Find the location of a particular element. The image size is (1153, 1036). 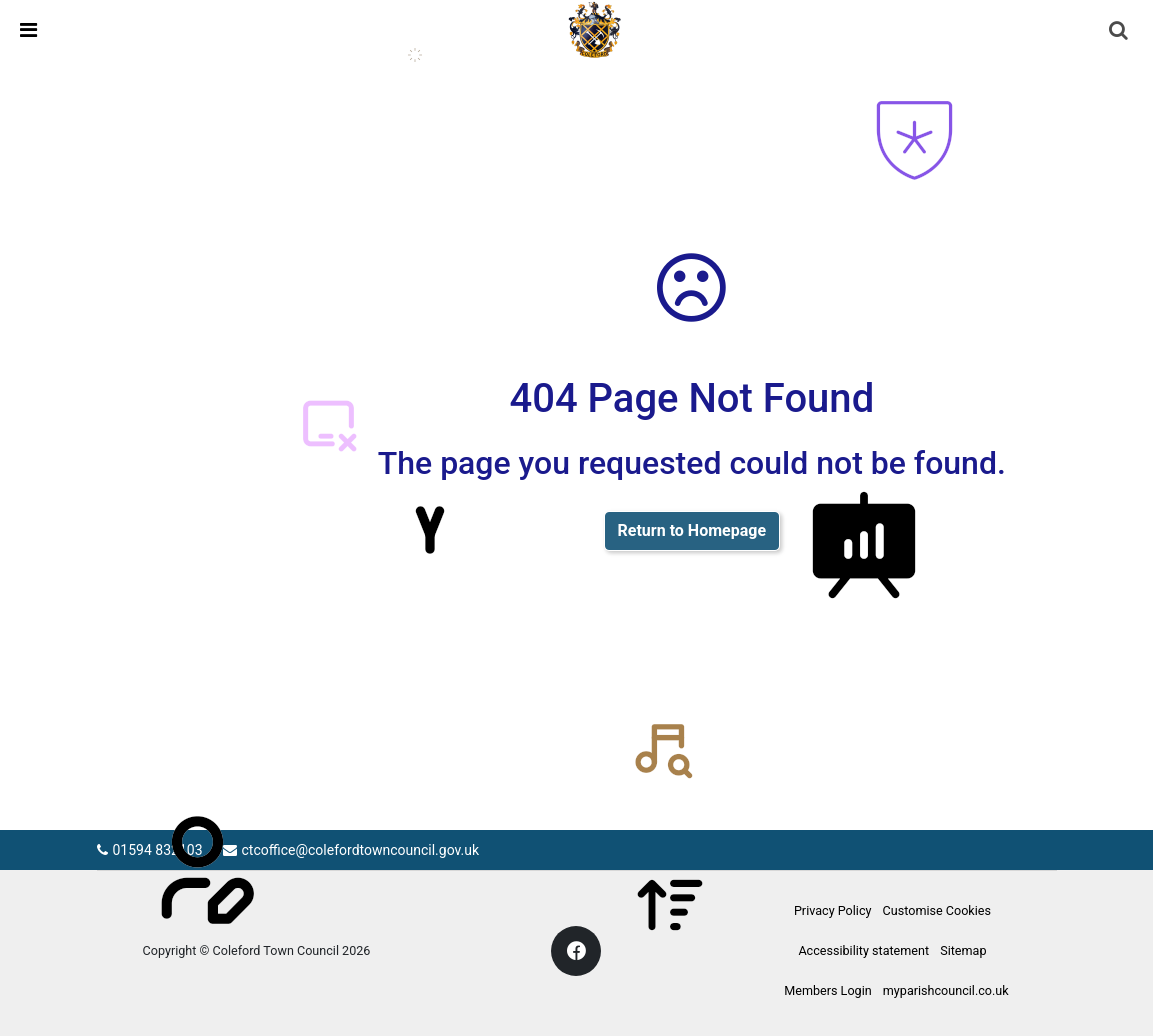

edit your profile information is located at coordinates (197, 867).